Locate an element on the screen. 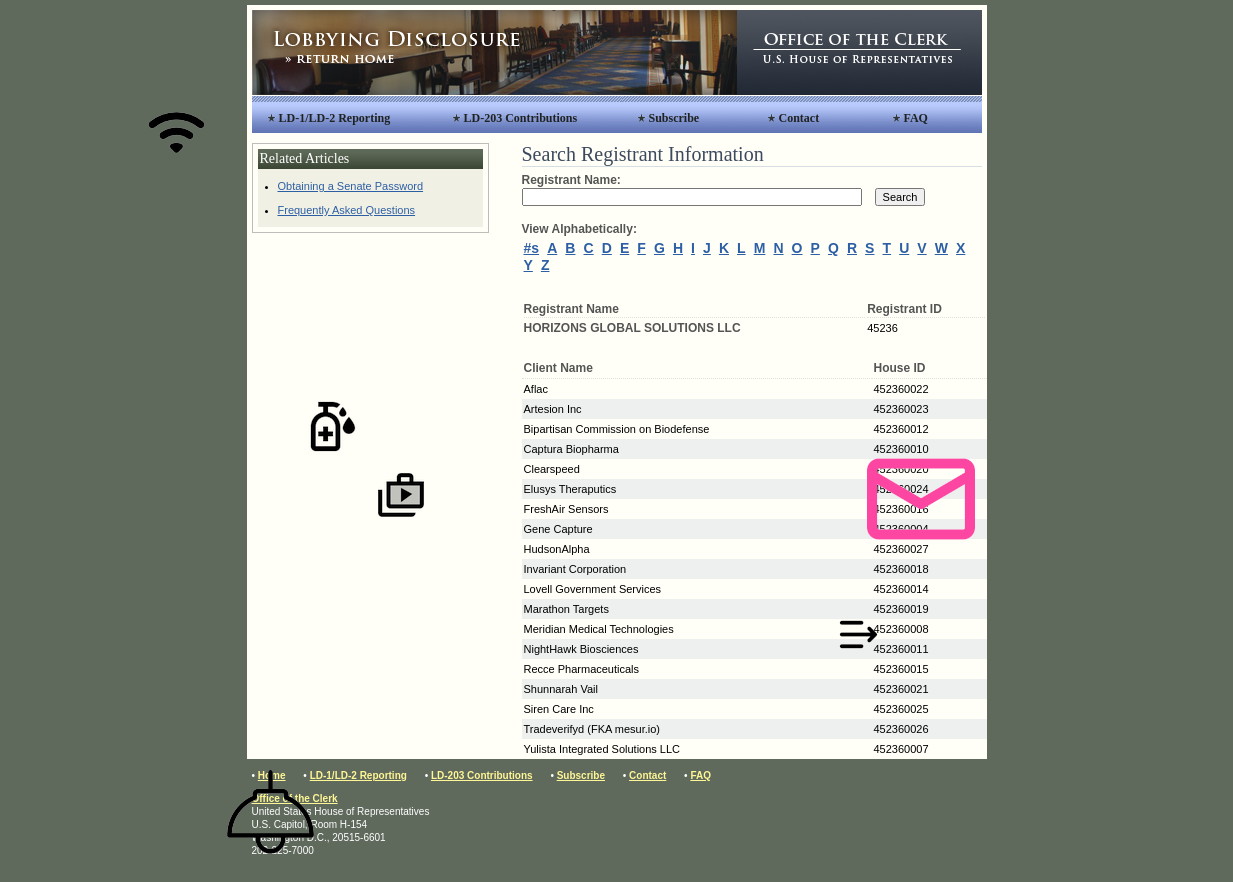 This screenshot has height=882, width=1233. indicates active wifi connection is located at coordinates (176, 132).